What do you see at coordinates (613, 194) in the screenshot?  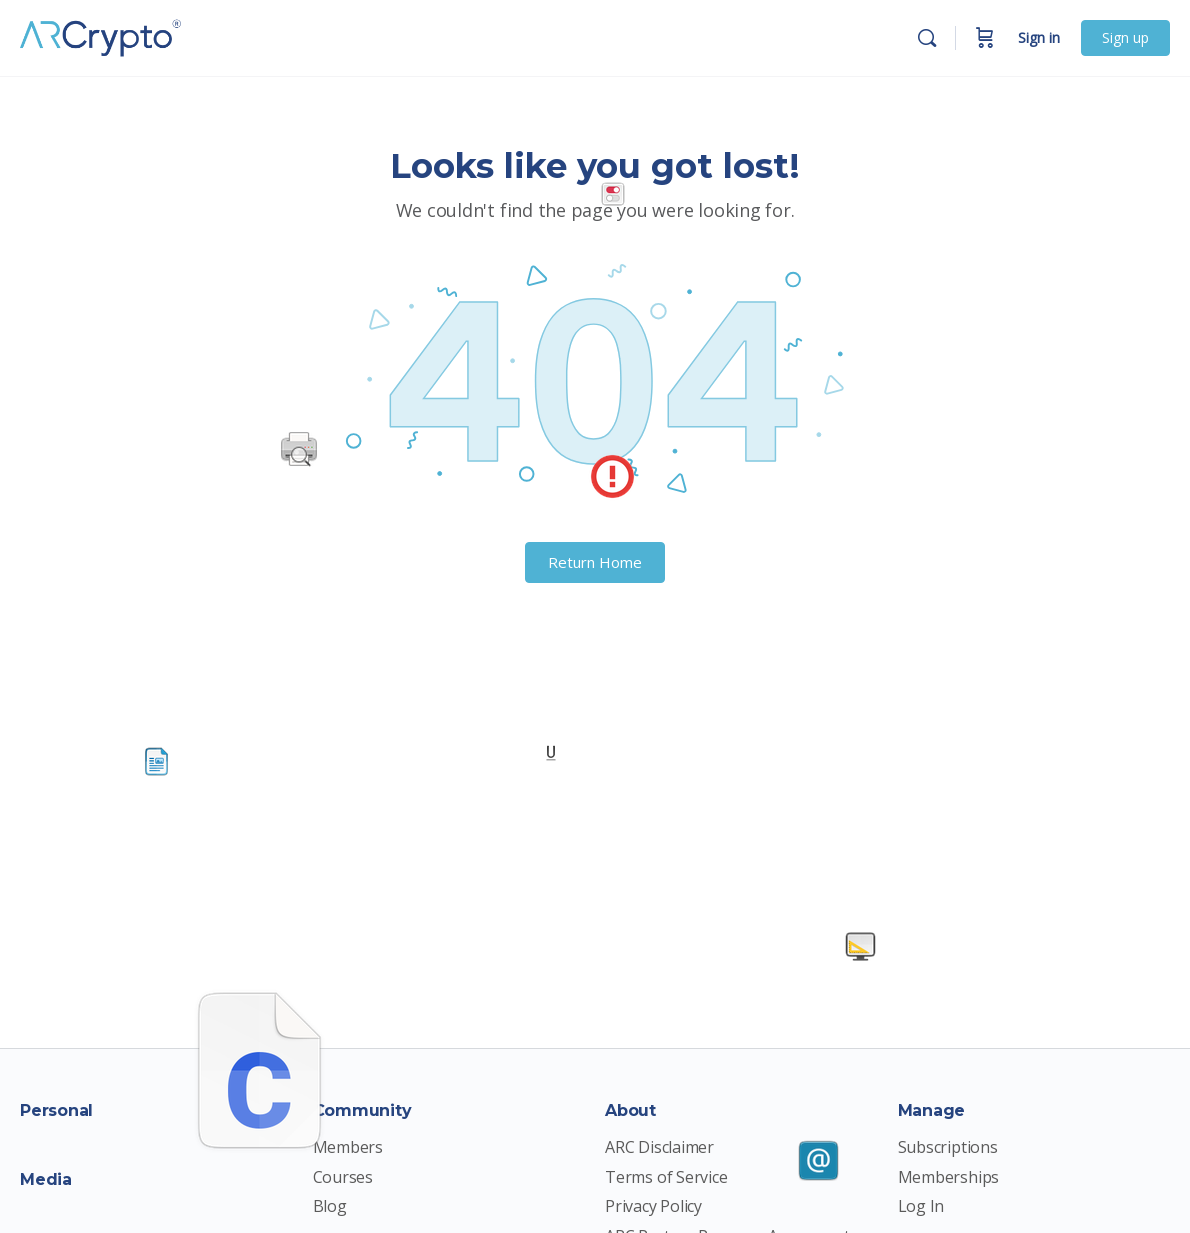 I see `open gnome tweaks settings` at bounding box center [613, 194].